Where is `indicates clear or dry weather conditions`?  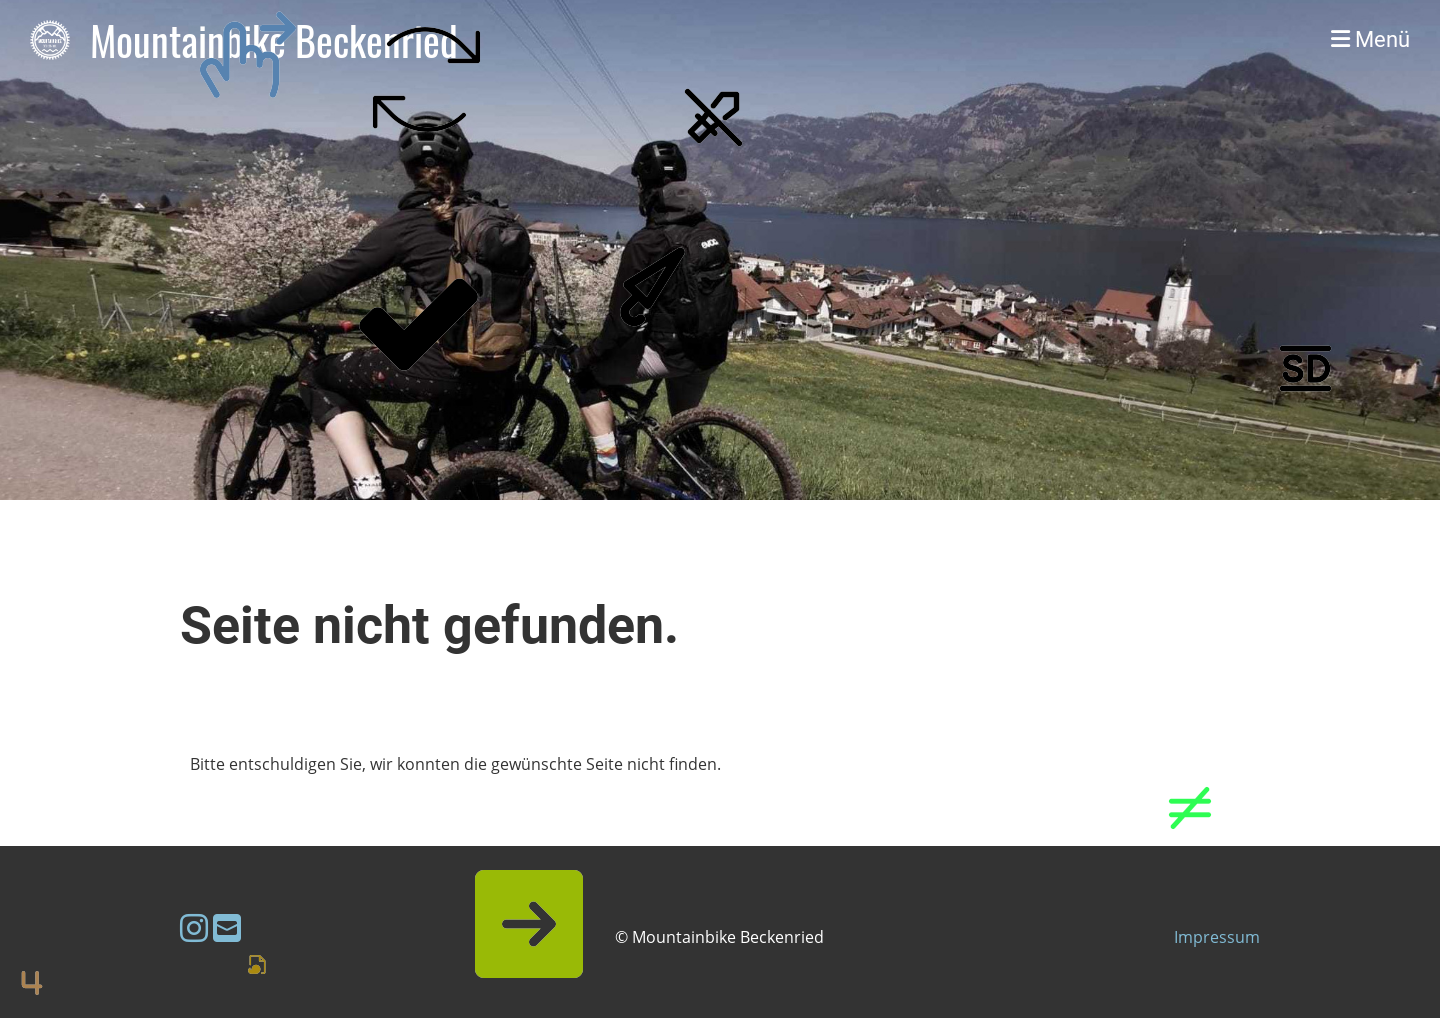 indicates clear or dry weather conditions is located at coordinates (652, 284).